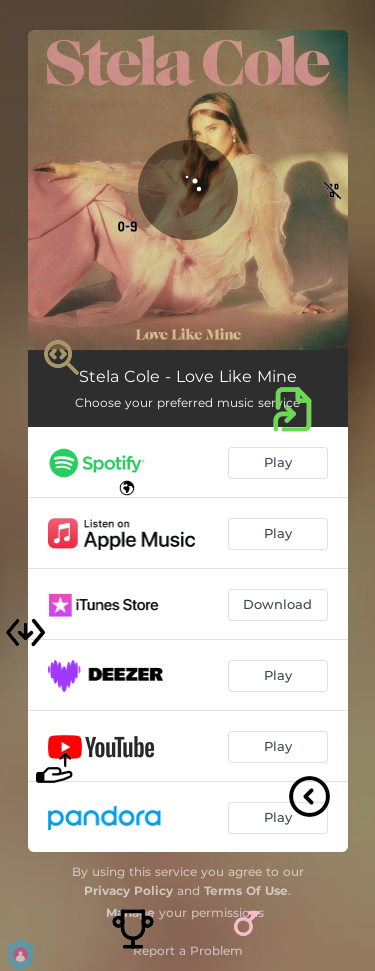 This screenshot has height=971, width=375. Describe the element at coordinates (127, 488) in the screenshot. I see `switch to international or global settings` at that location.